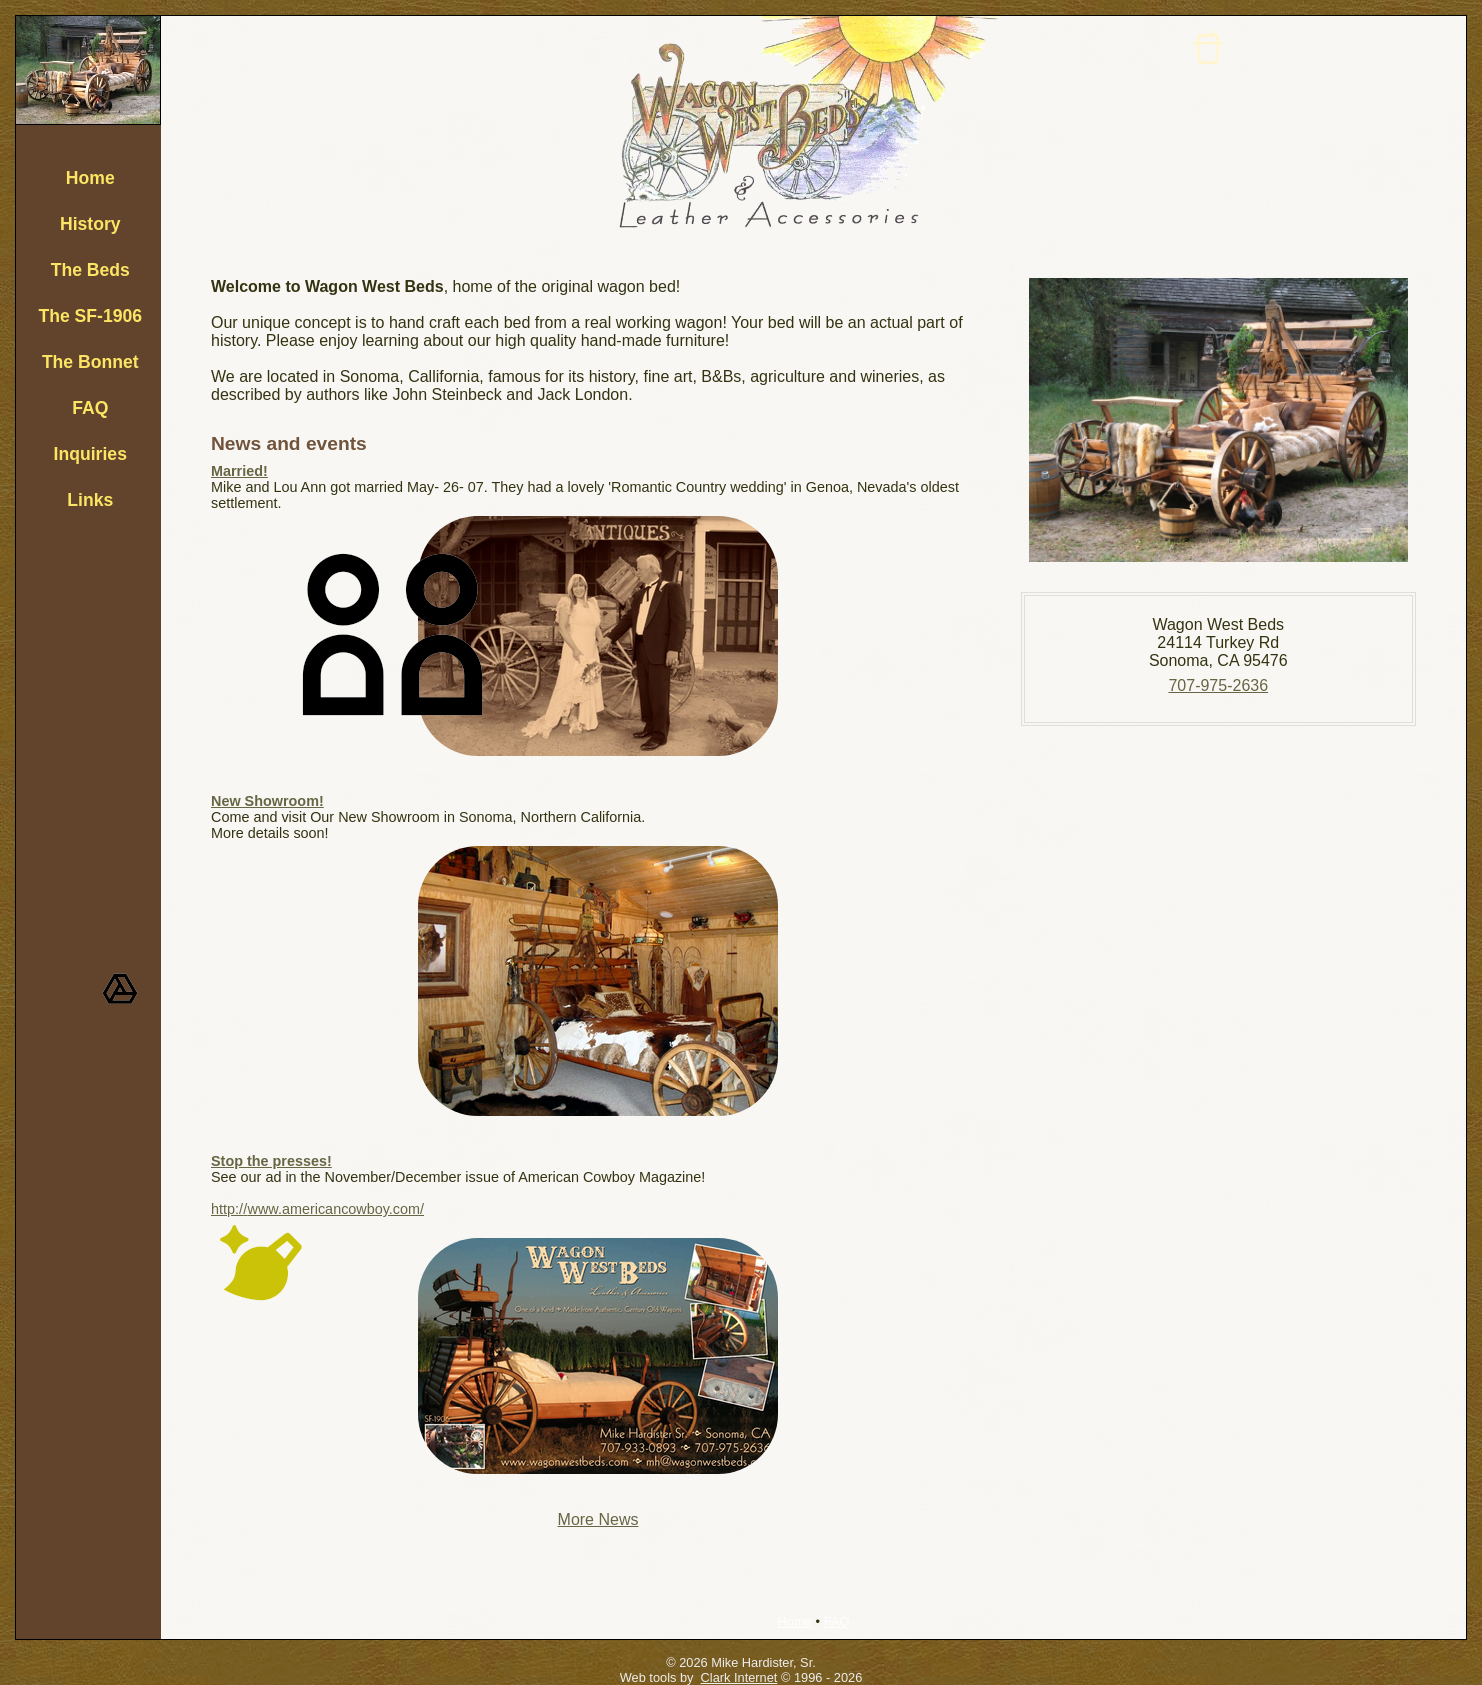  I want to click on view food and drink options, so click(1208, 49).